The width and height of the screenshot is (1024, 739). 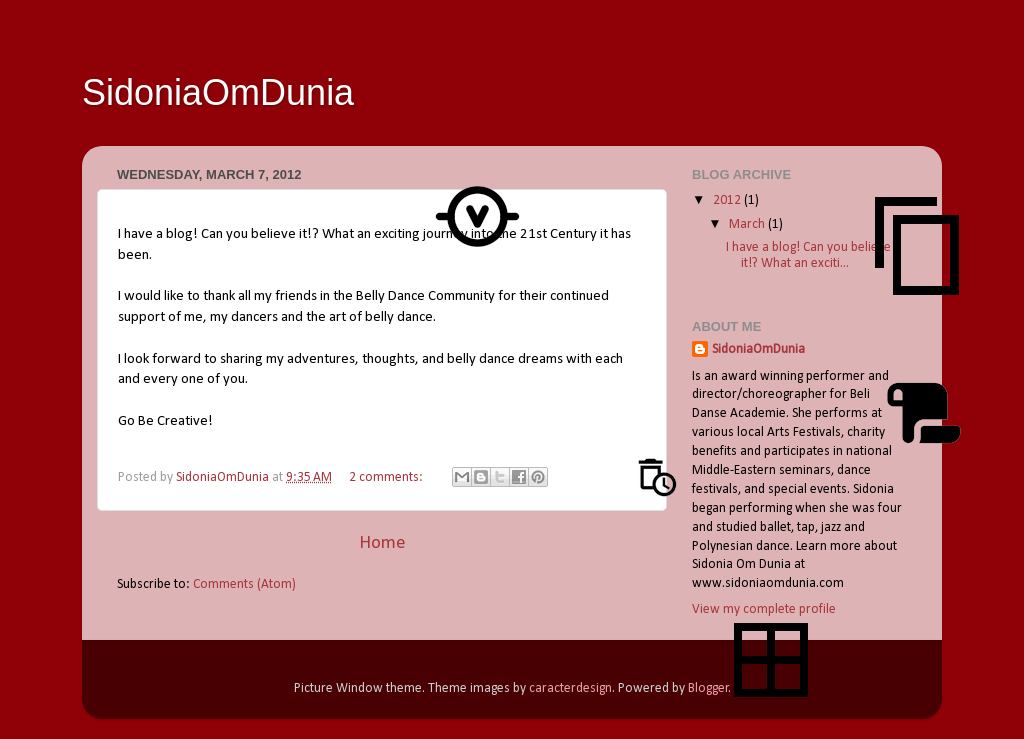 What do you see at coordinates (919, 246) in the screenshot?
I see `copy to clipboard` at bounding box center [919, 246].